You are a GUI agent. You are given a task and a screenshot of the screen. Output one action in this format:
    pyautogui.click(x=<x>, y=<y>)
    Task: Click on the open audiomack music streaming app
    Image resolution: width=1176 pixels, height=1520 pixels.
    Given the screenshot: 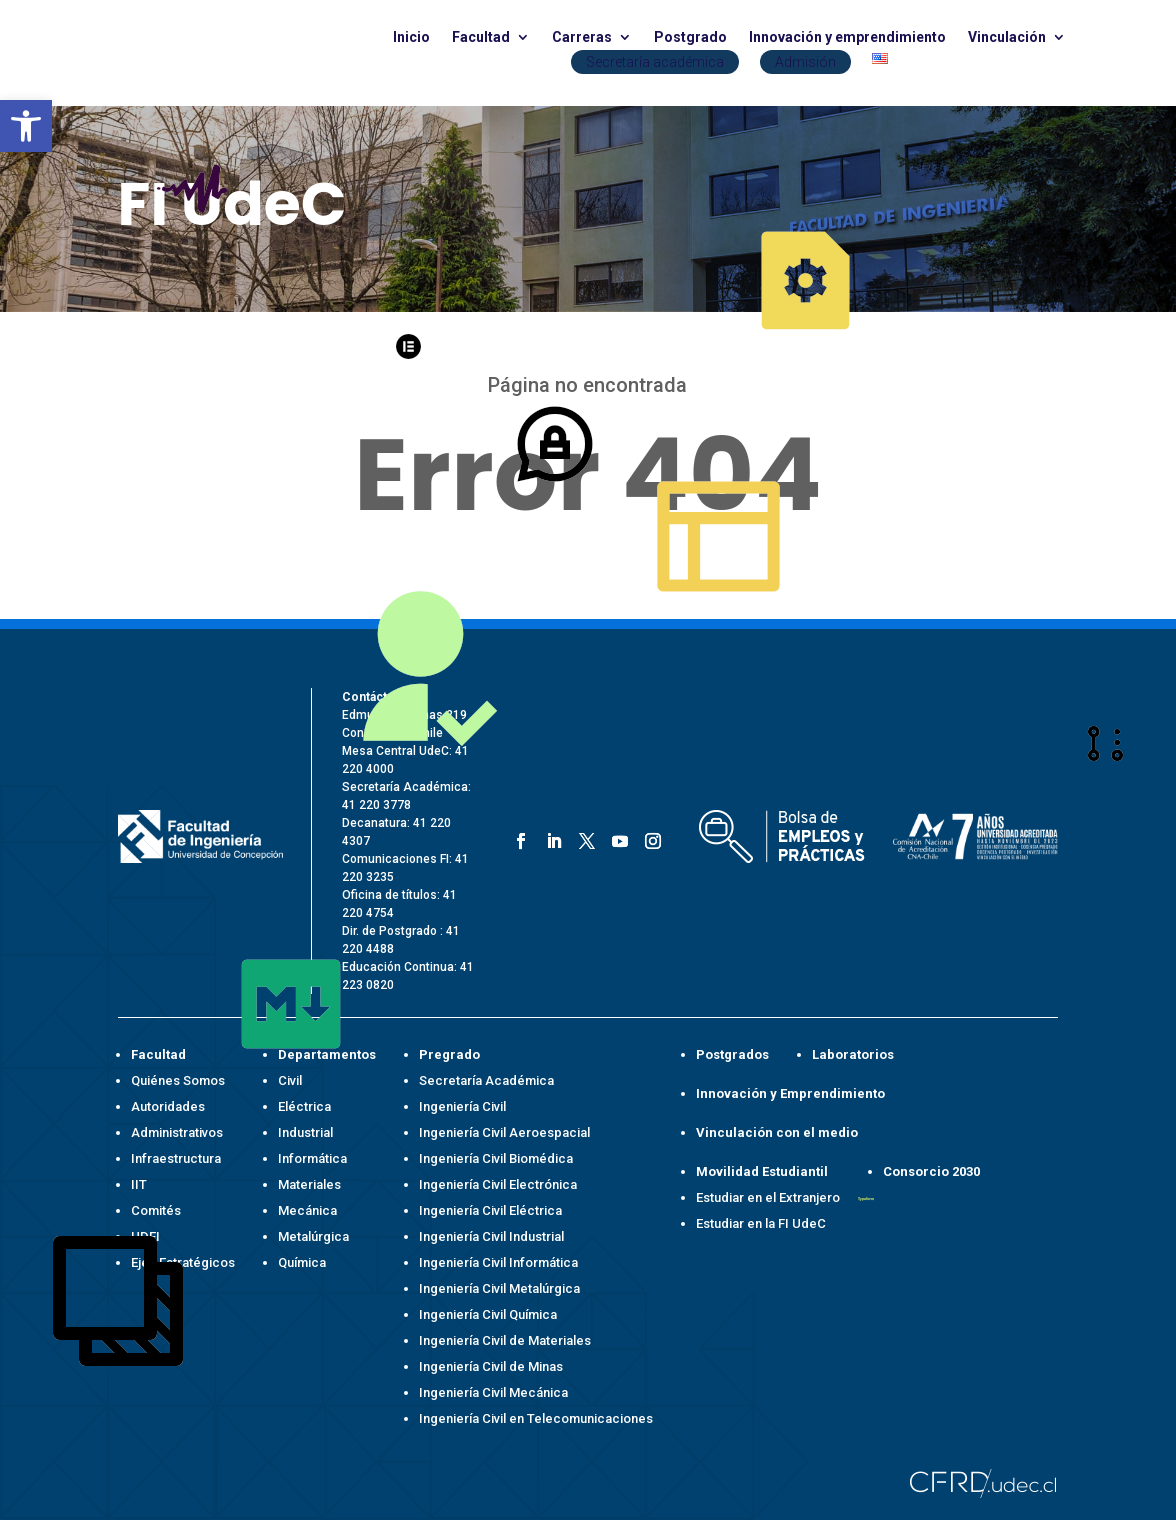 What is the action you would take?
    pyautogui.click(x=192, y=189)
    